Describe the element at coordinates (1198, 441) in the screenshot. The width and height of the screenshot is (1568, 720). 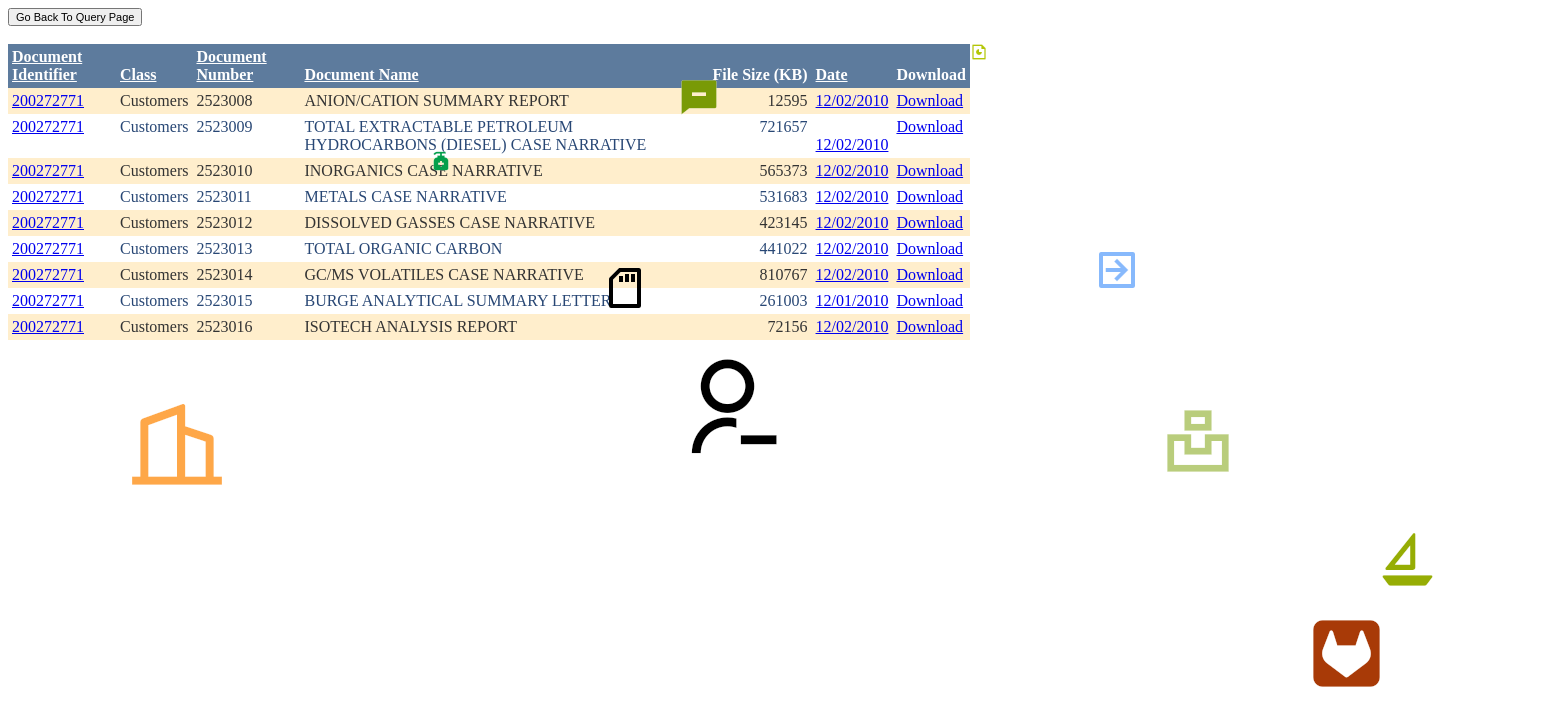
I see `unsplash logo - access free stock photos` at that location.